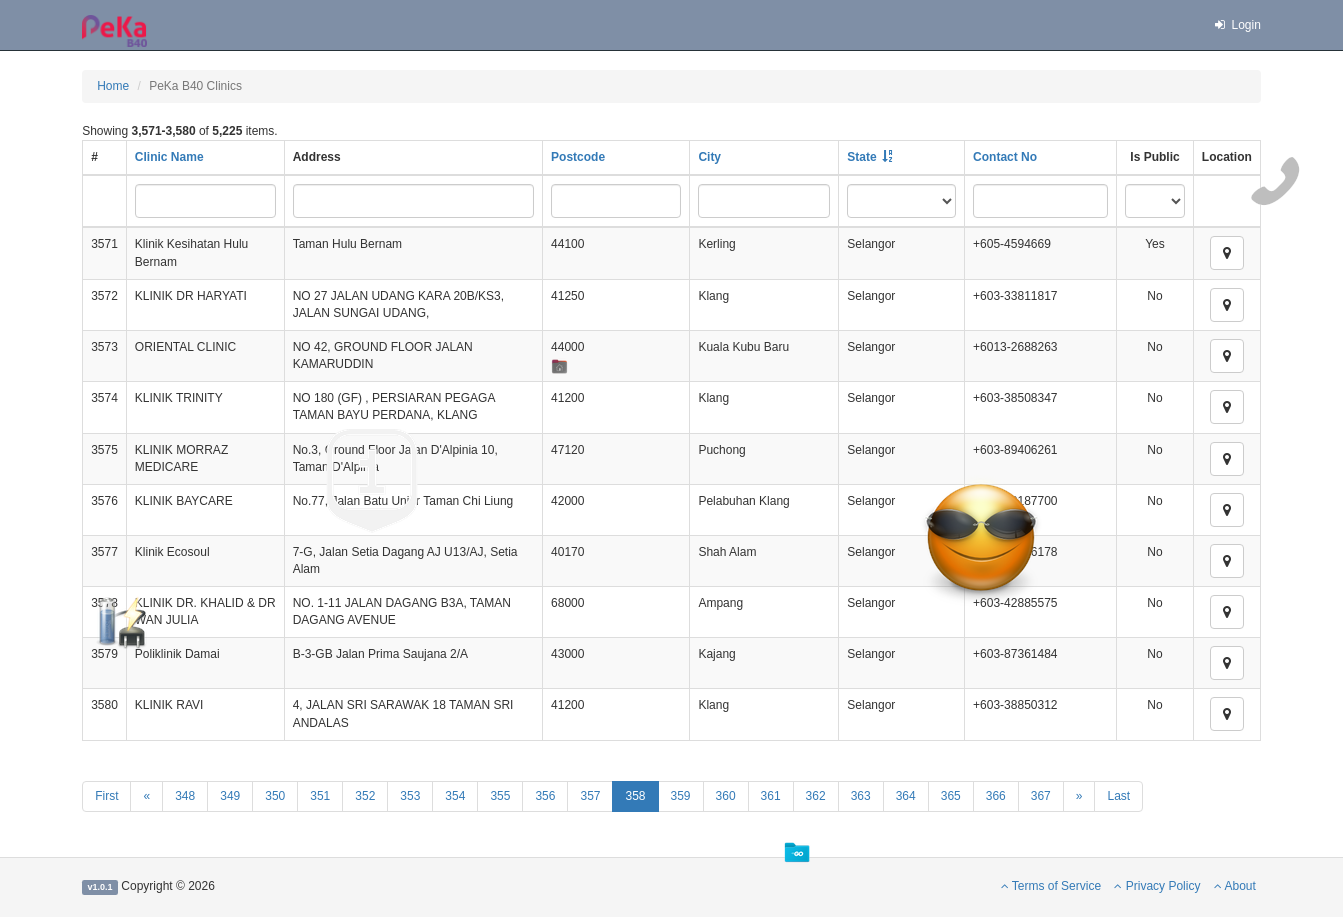  I want to click on access your home folder, so click(559, 366).